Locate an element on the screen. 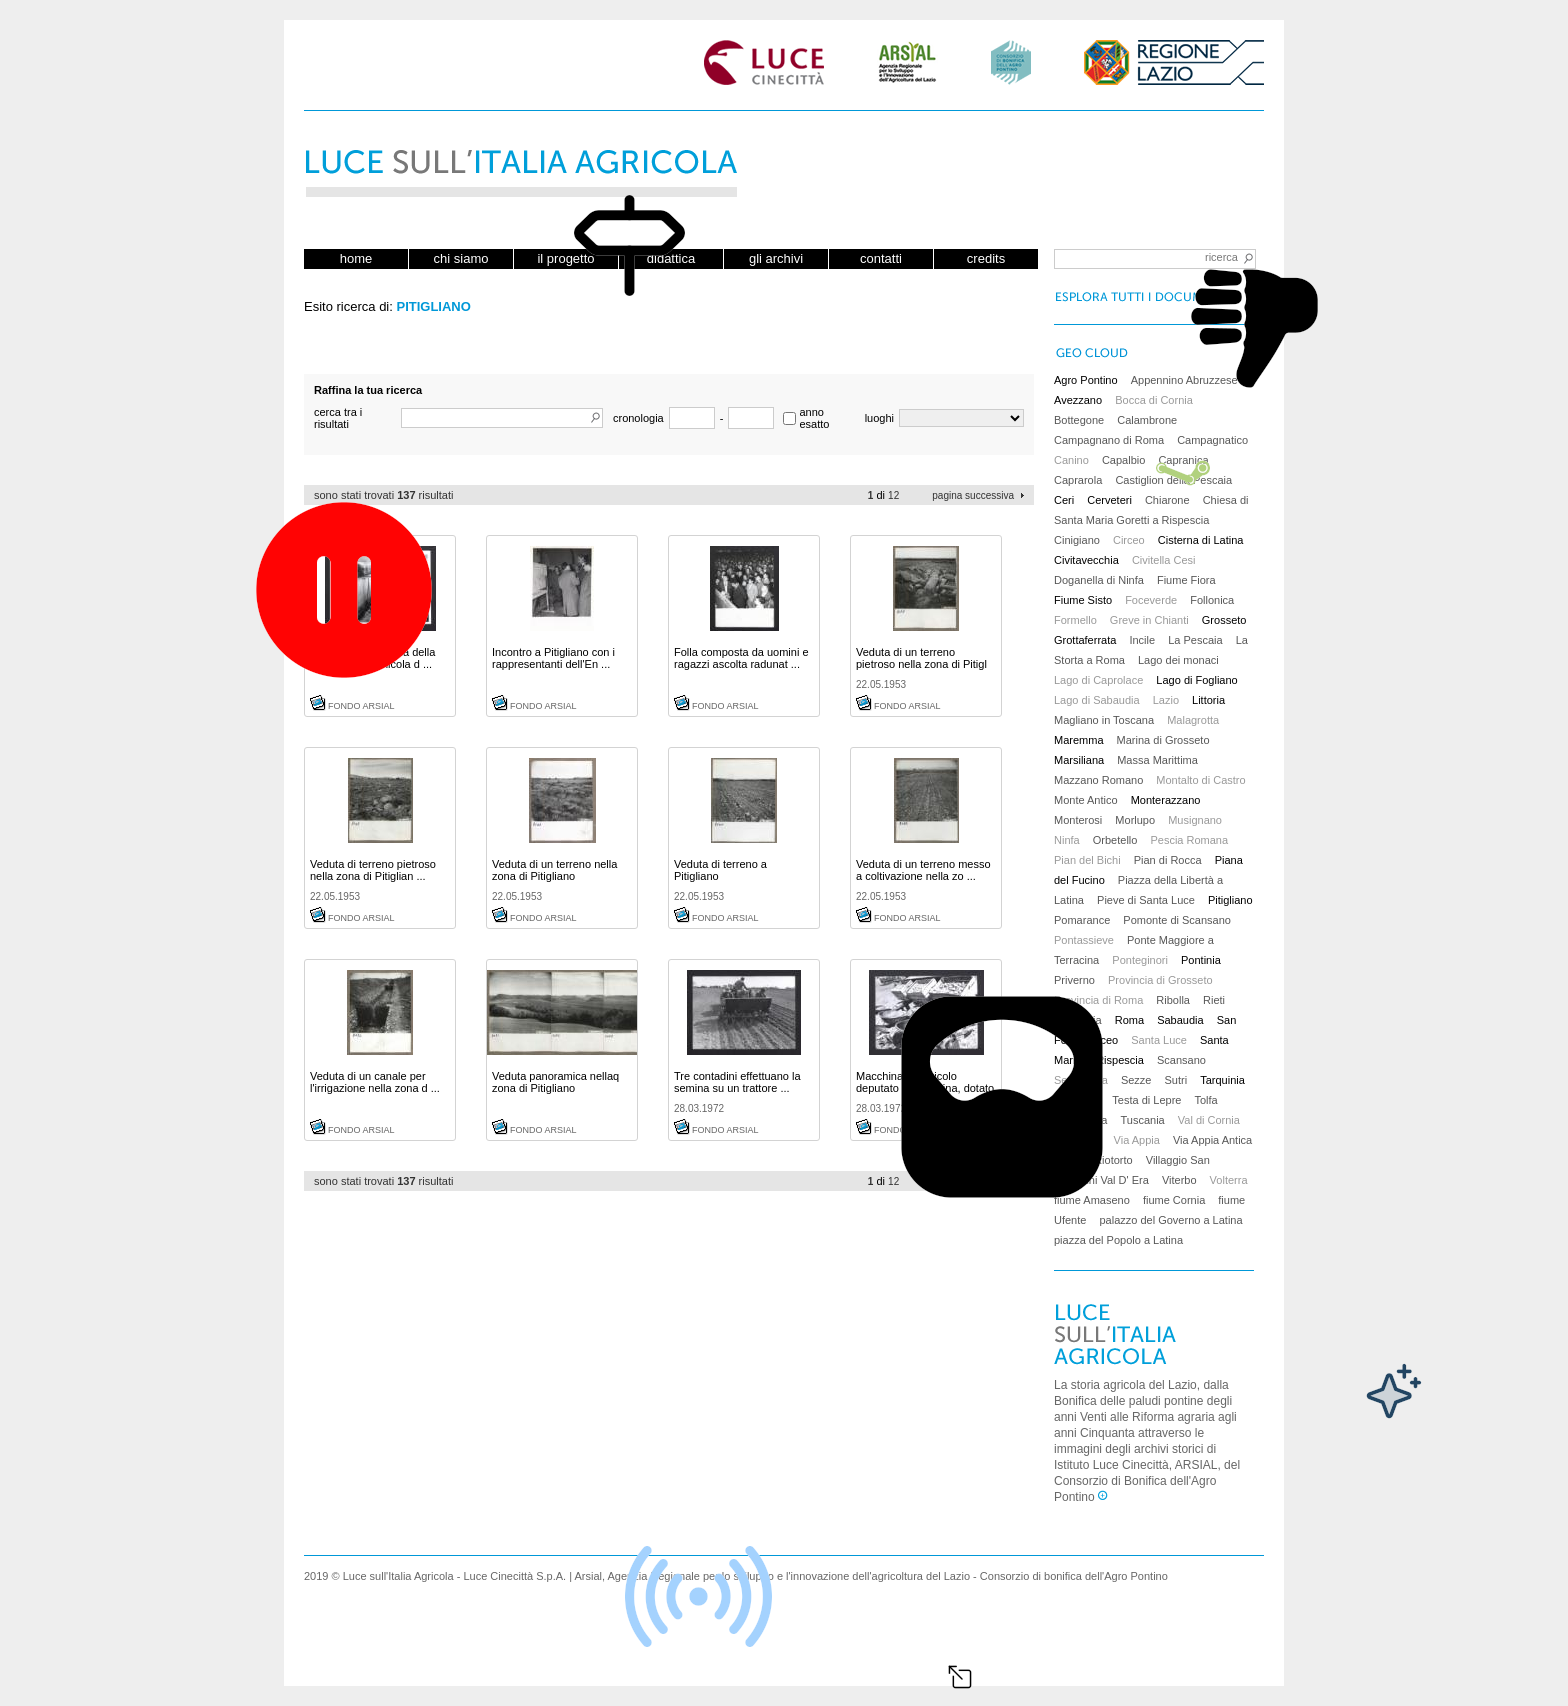 Image resolution: width=1568 pixels, height=1706 pixels. dislike or downvote content is located at coordinates (1254, 328).